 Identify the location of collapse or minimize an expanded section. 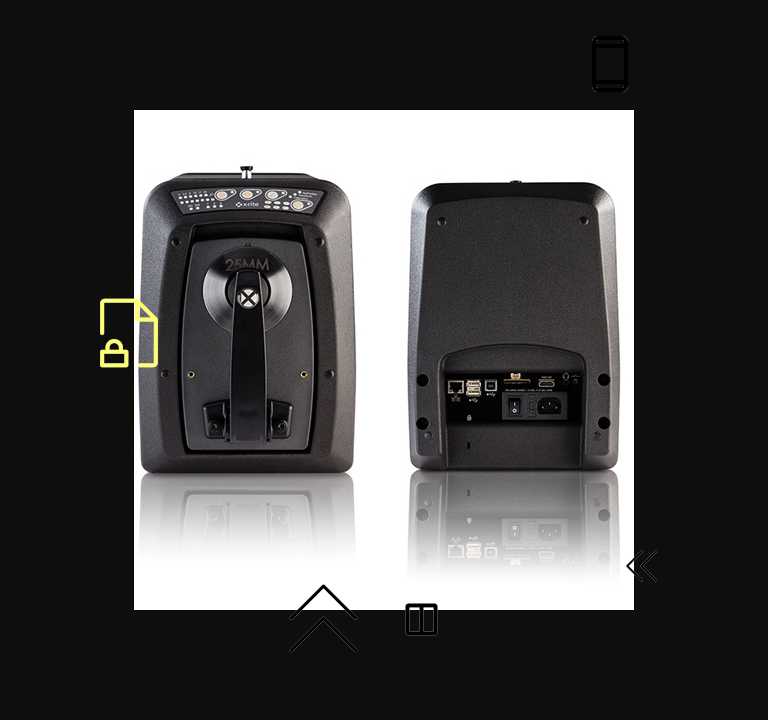
(323, 621).